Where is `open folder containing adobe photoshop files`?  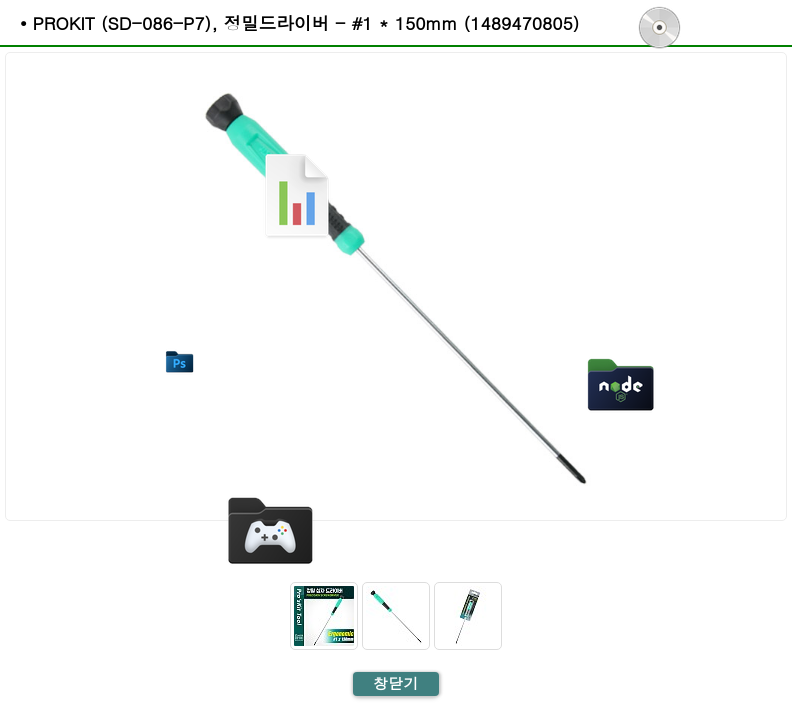
open folder containing adobe photoshop files is located at coordinates (179, 362).